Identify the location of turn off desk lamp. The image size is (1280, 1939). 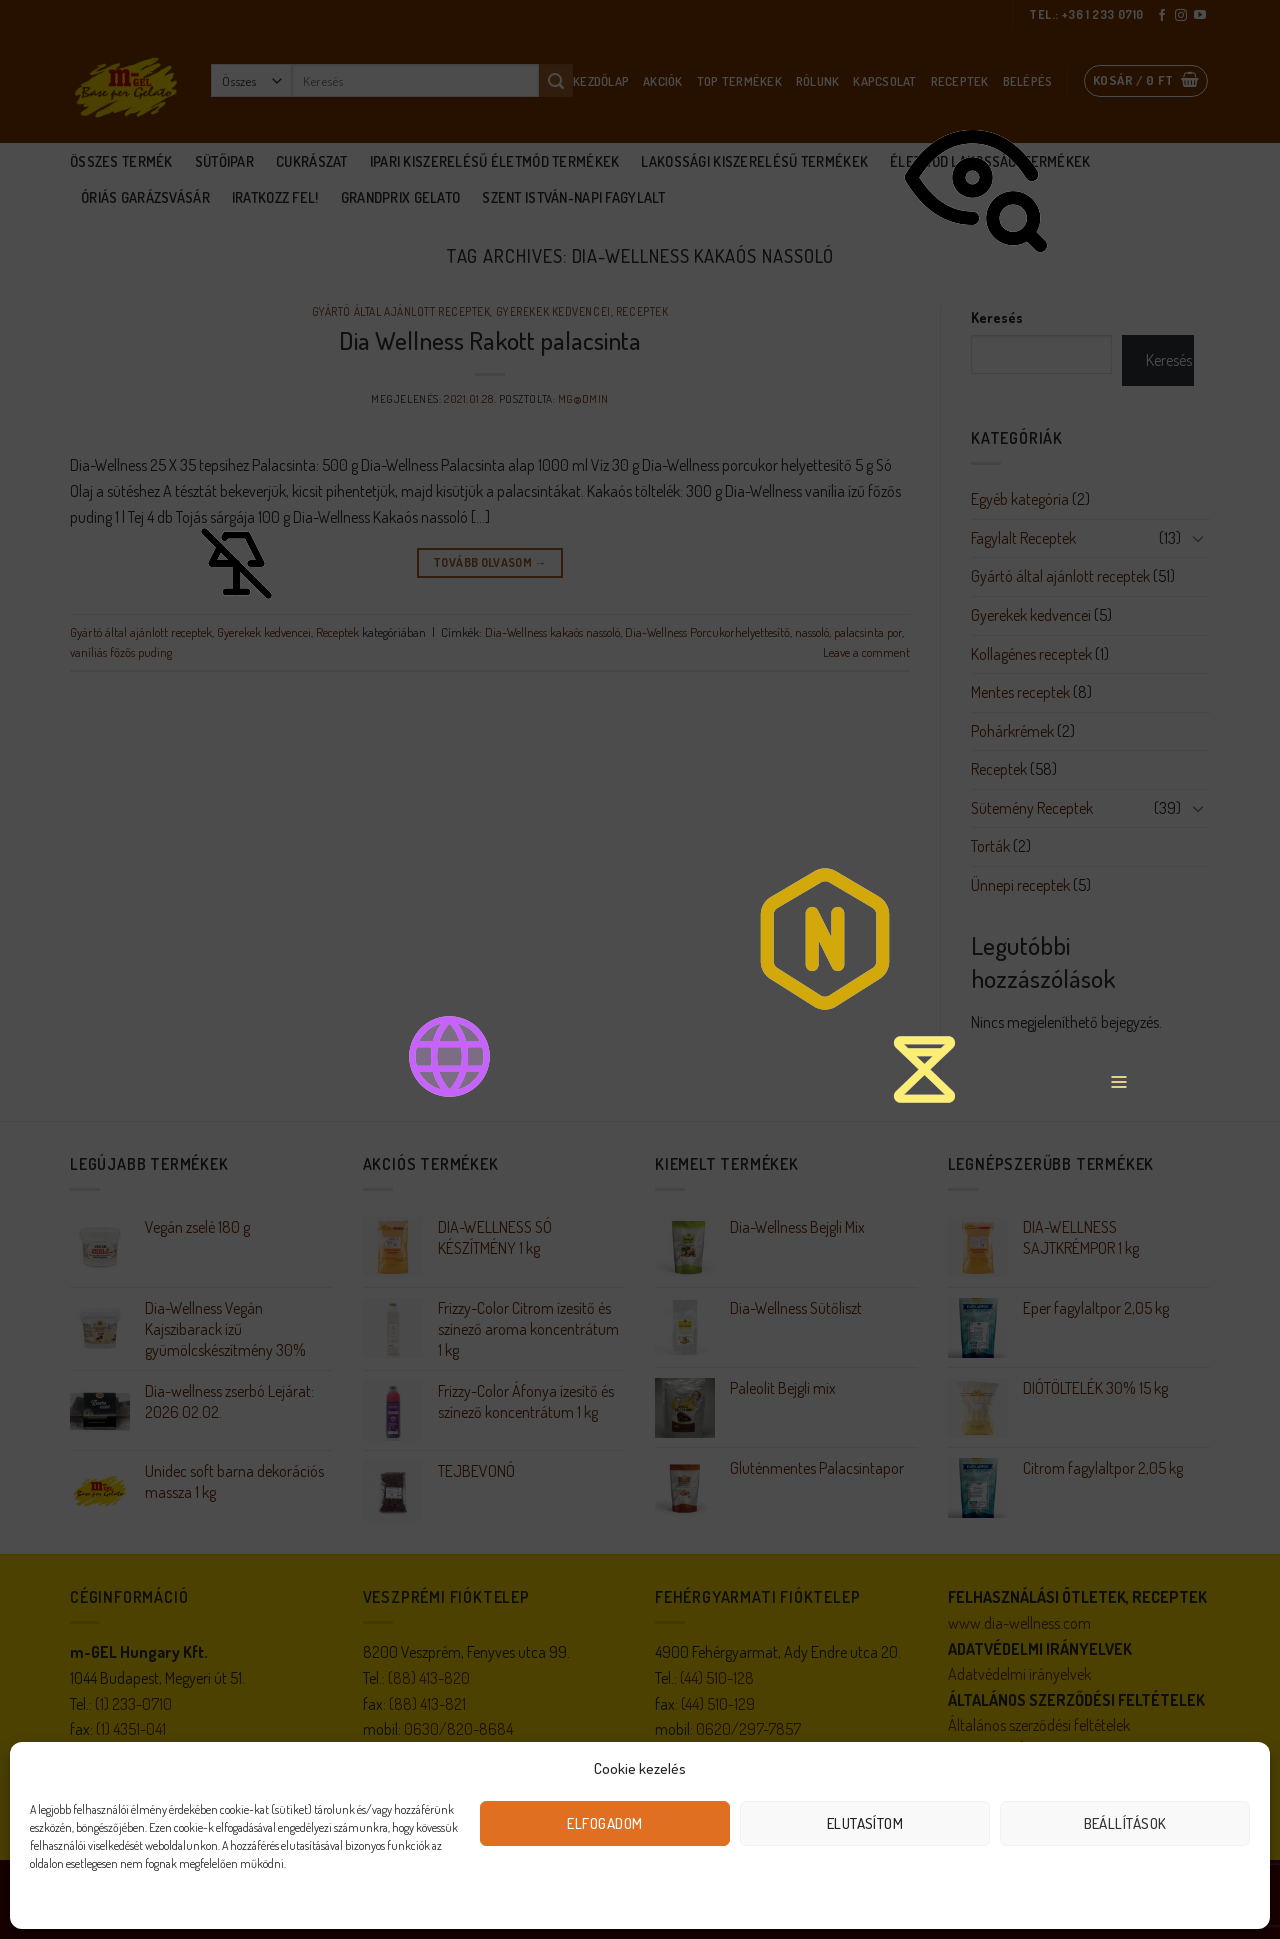
(236, 563).